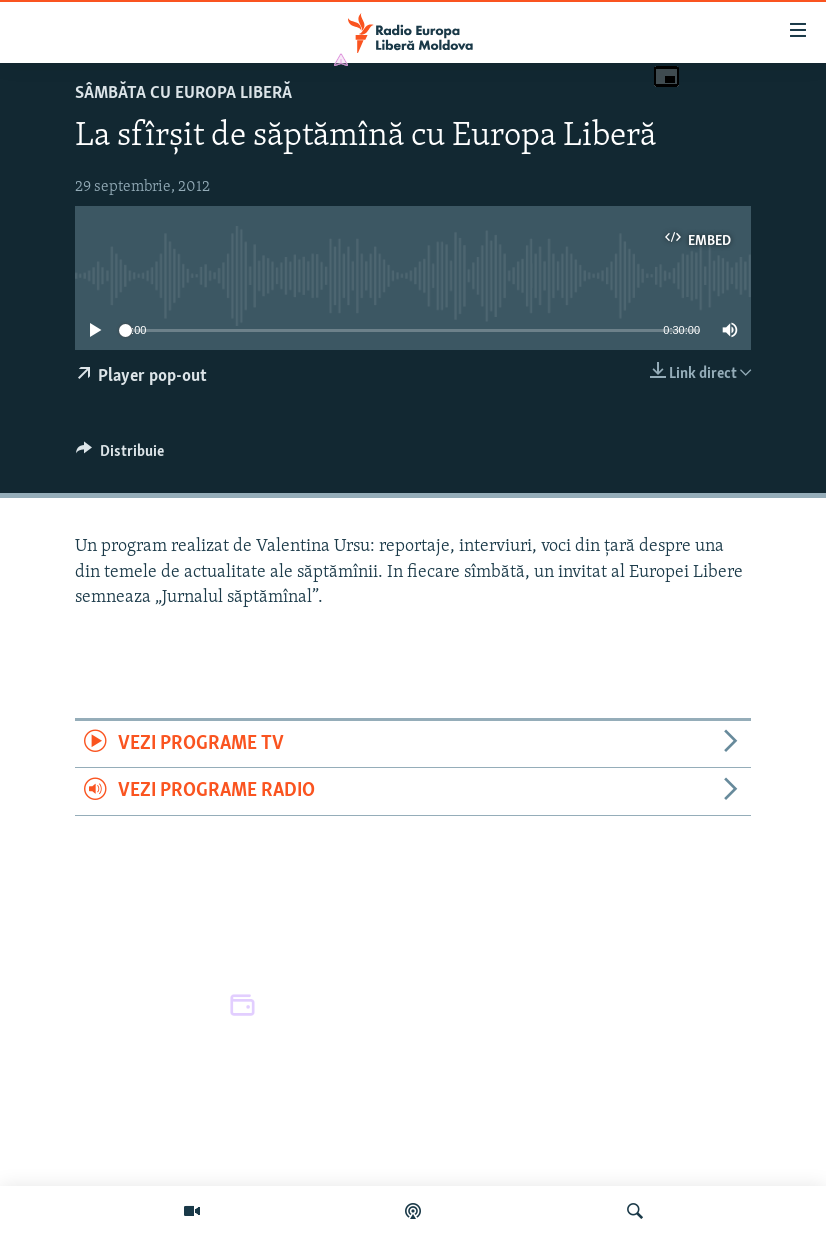  What do you see at coordinates (242, 1006) in the screenshot?
I see `access your wallet or payment methods` at bounding box center [242, 1006].